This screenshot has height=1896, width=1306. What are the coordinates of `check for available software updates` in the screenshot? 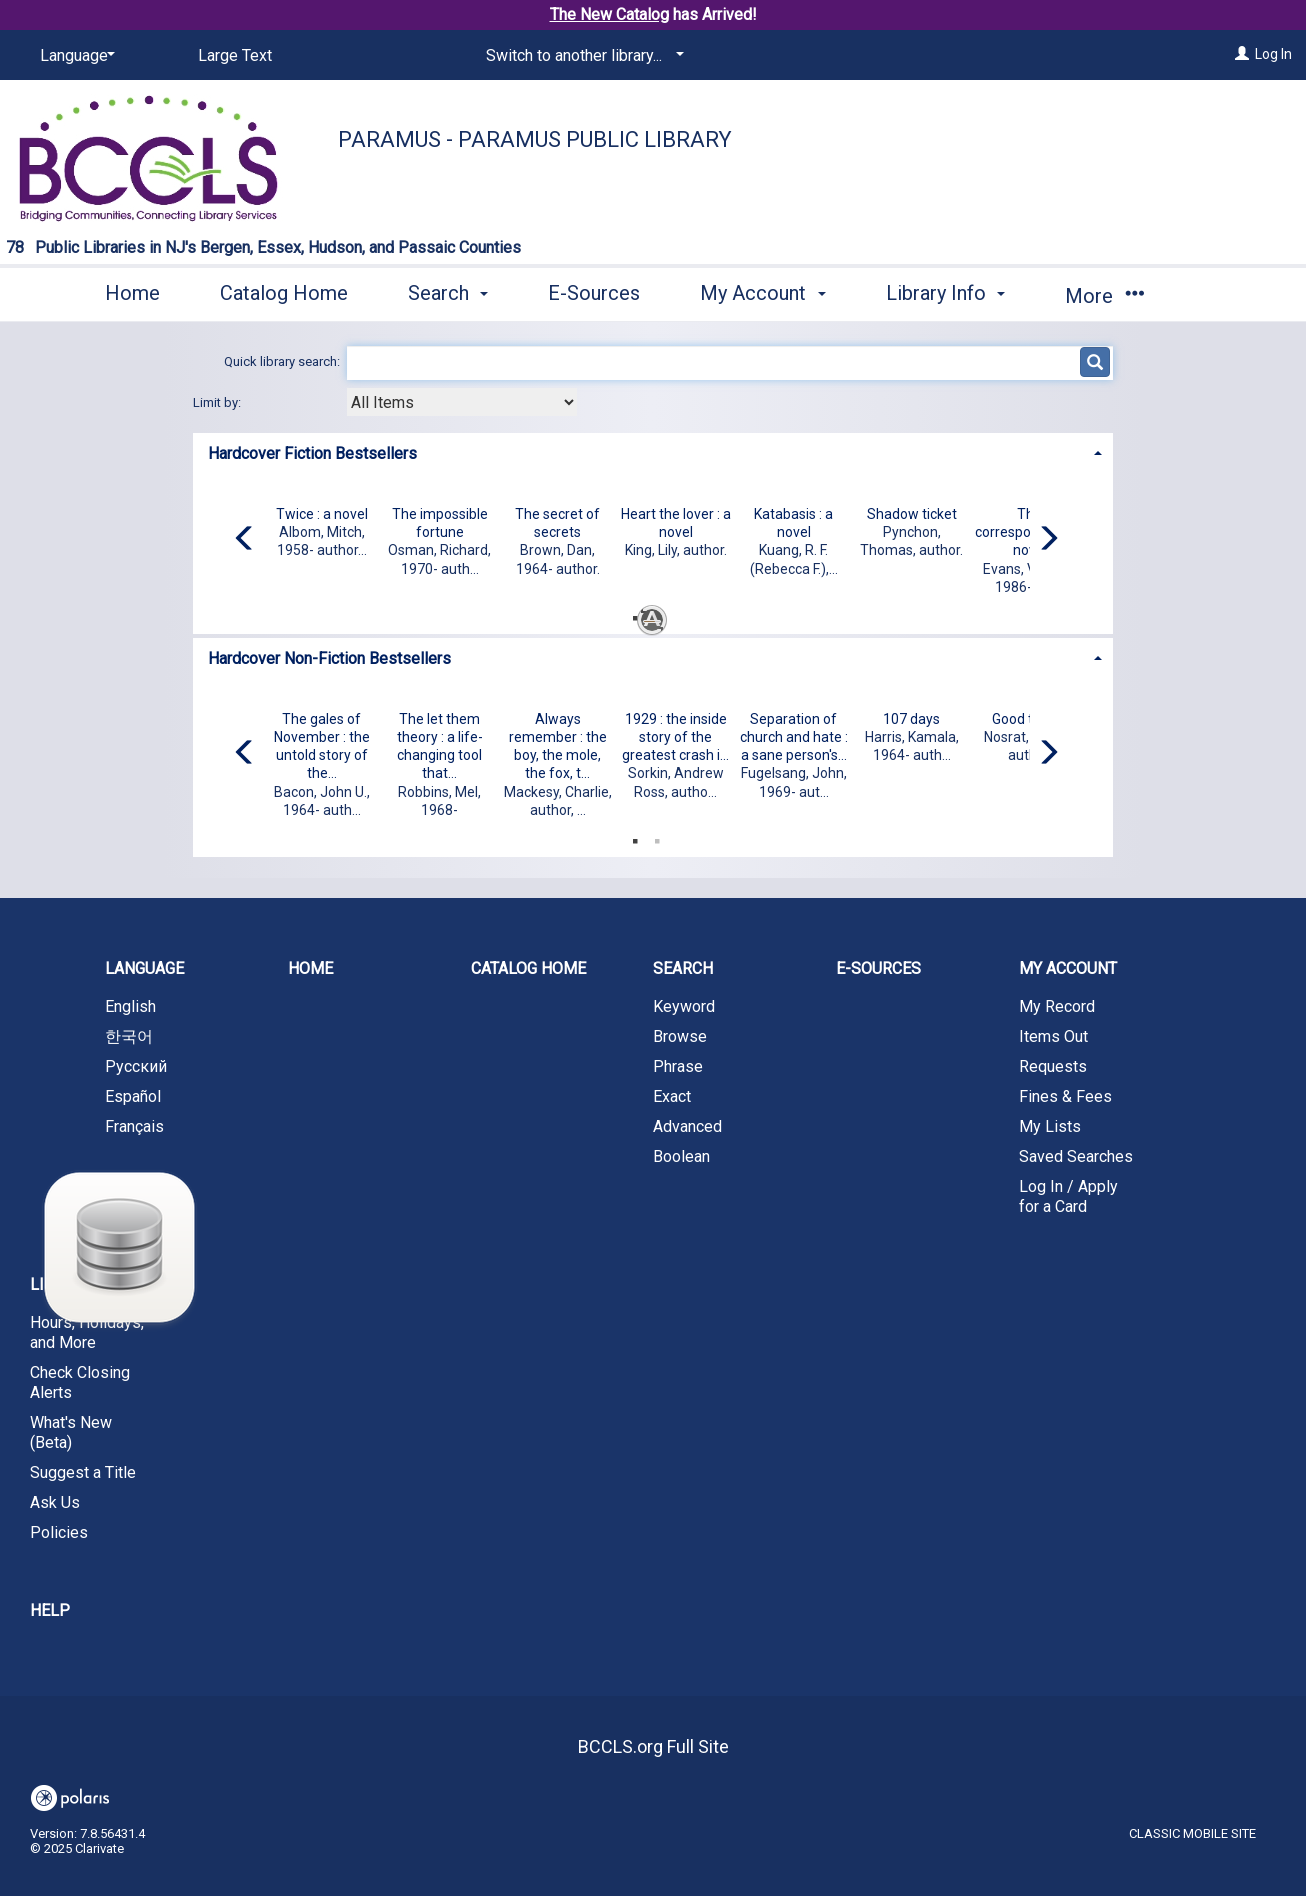 It's located at (652, 620).